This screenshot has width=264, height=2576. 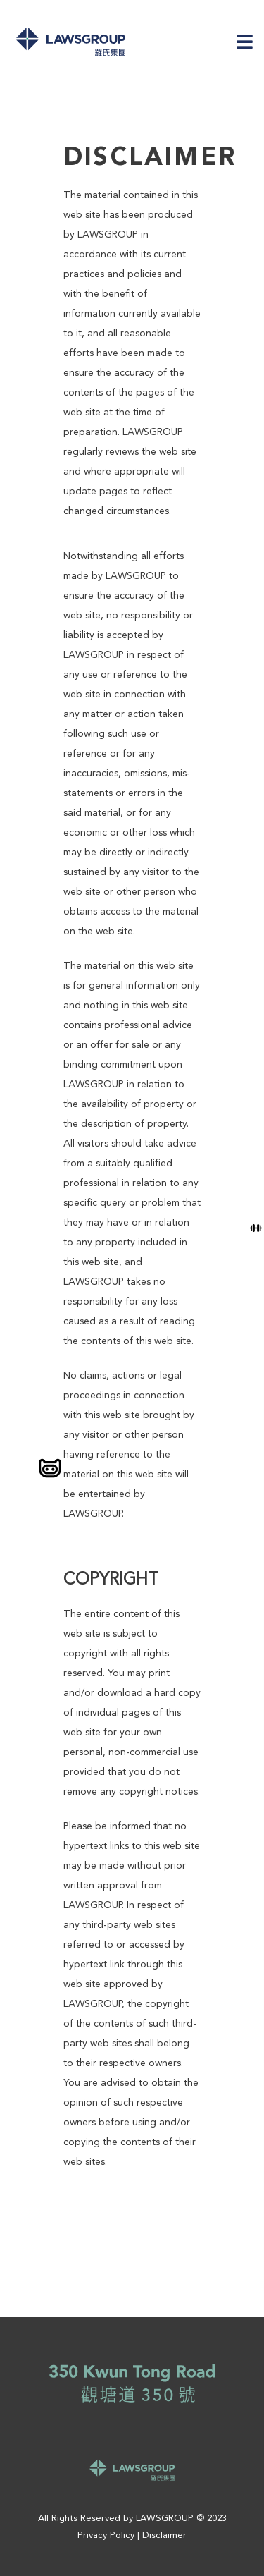 I want to click on access workout or fitness features, so click(x=256, y=1228).